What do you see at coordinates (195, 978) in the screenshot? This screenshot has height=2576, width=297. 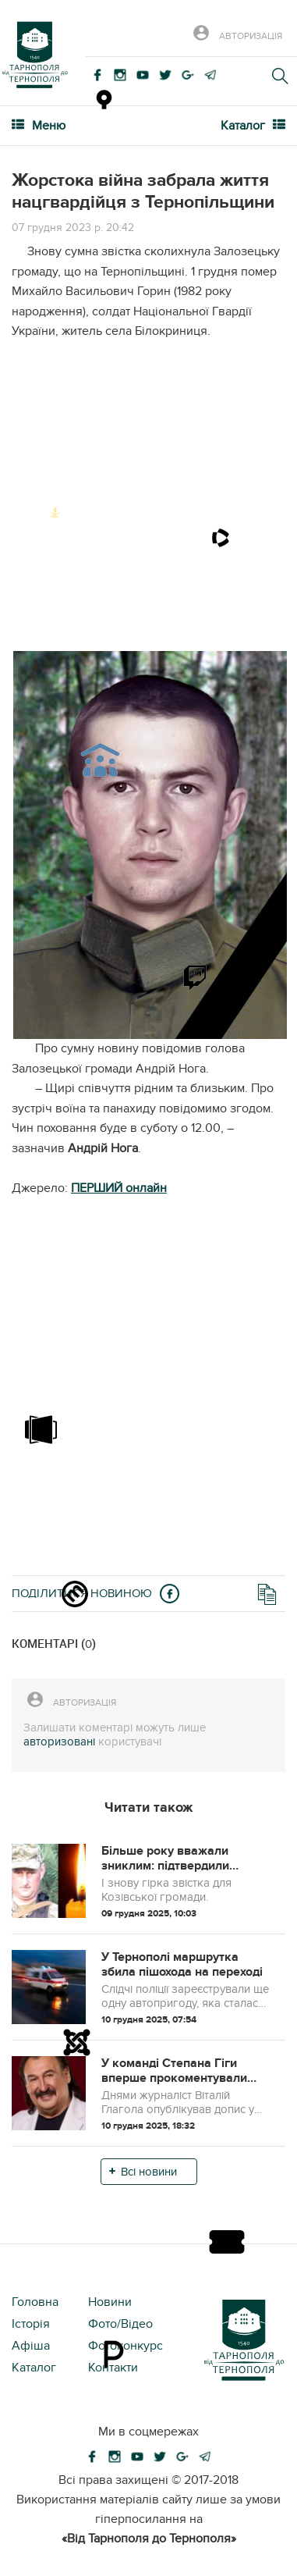 I see `open the Twitch app` at bounding box center [195, 978].